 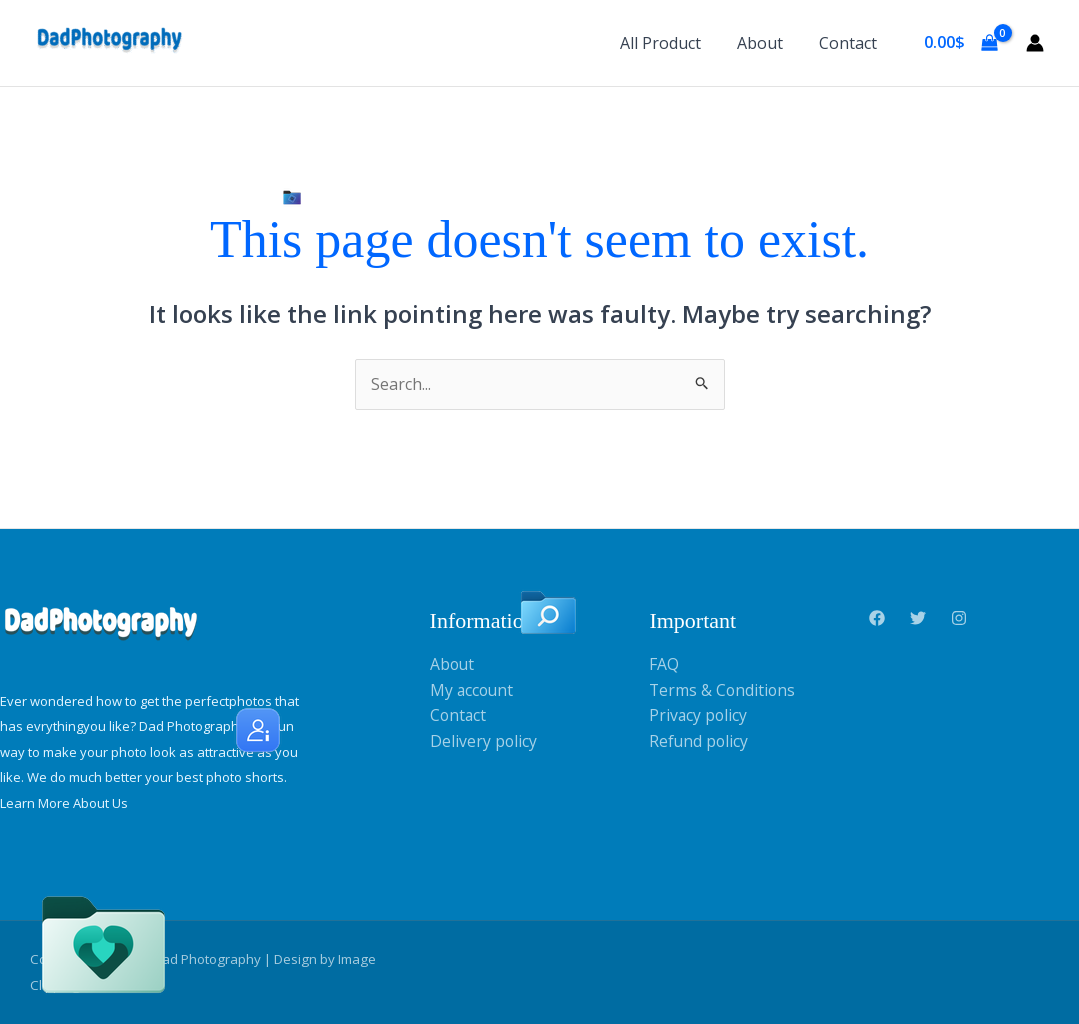 I want to click on folder containing adobe photoshop elements files, so click(x=292, y=198).